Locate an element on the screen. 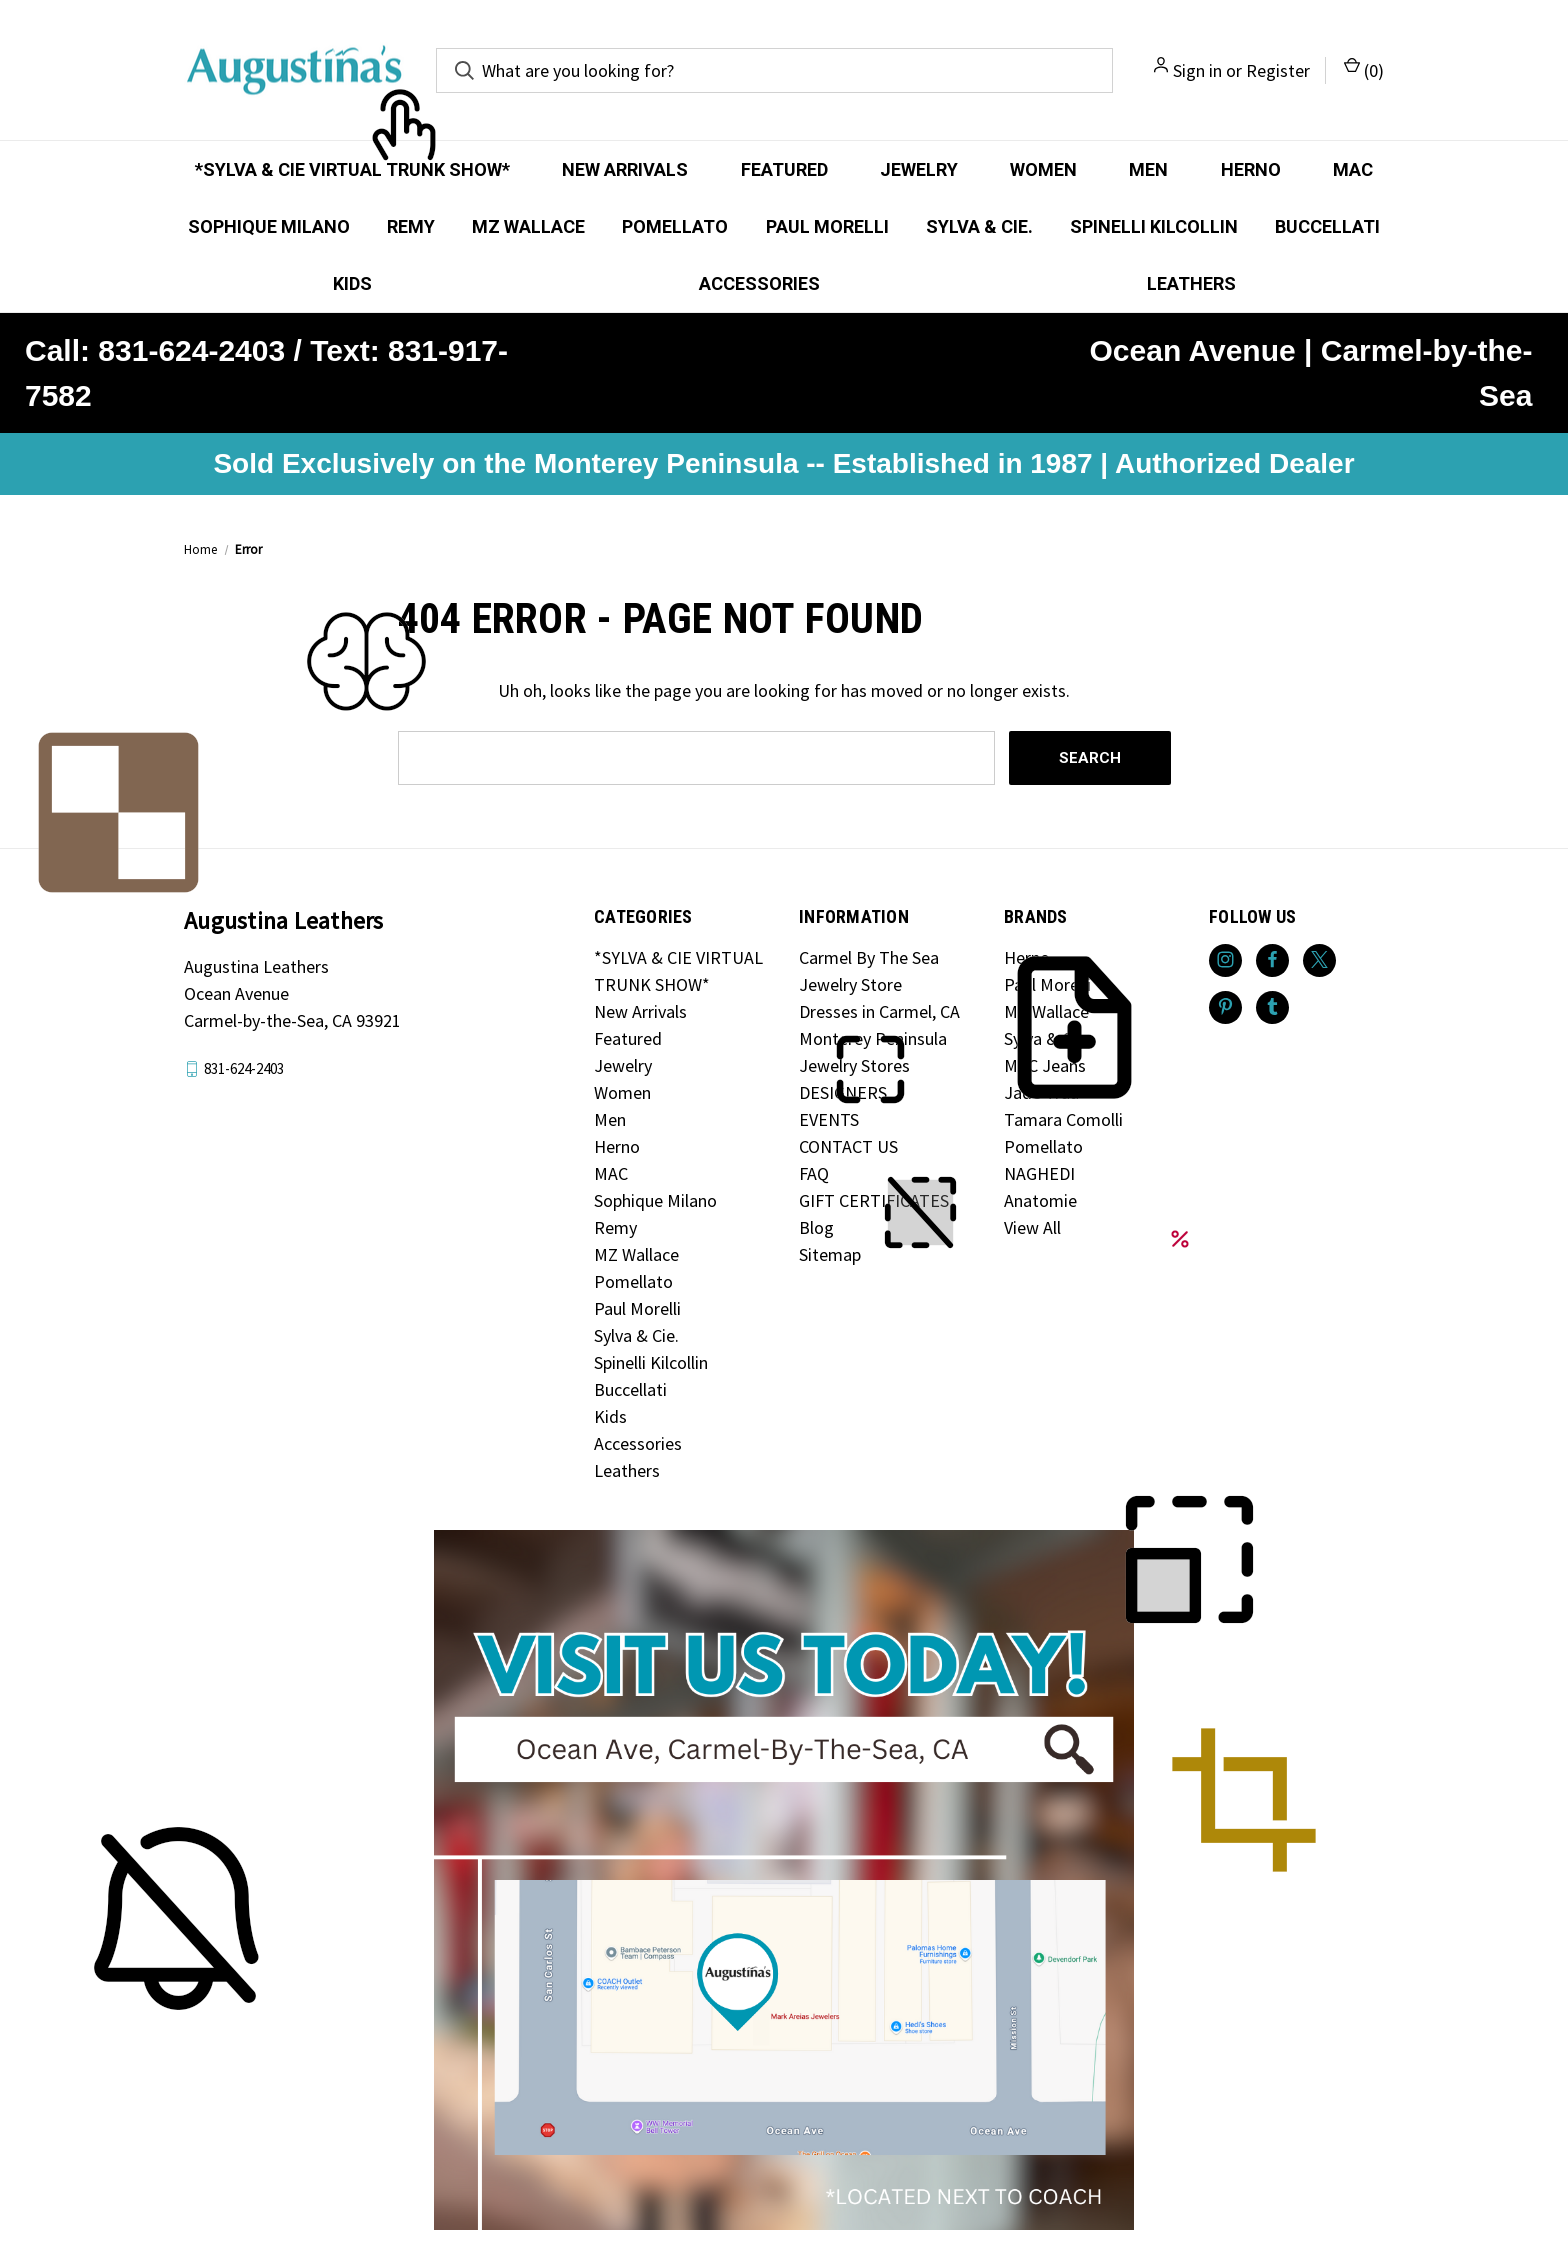  create a new file is located at coordinates (1074, 1027).